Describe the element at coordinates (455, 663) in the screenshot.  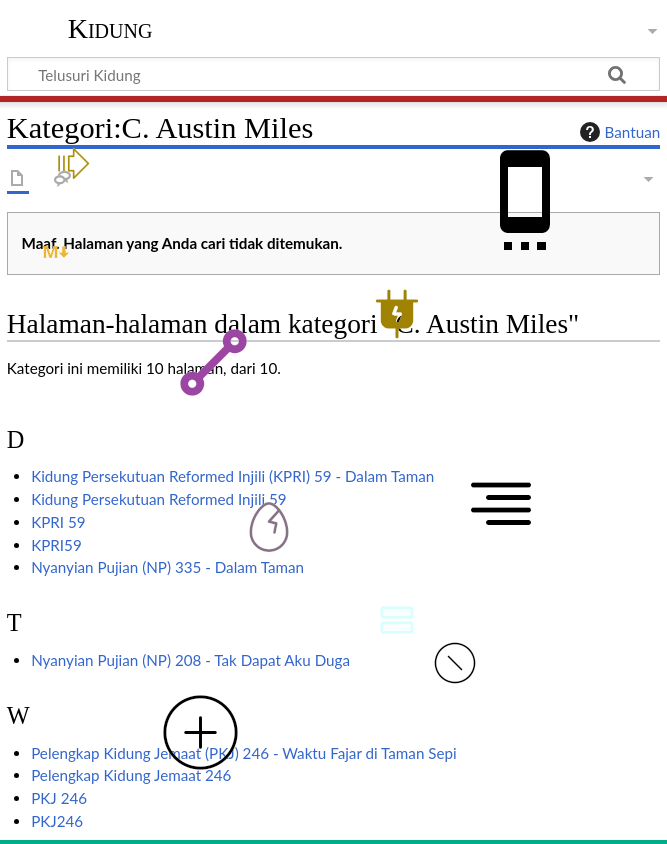
I see `indicates a prohibited or restricted action` at that location.